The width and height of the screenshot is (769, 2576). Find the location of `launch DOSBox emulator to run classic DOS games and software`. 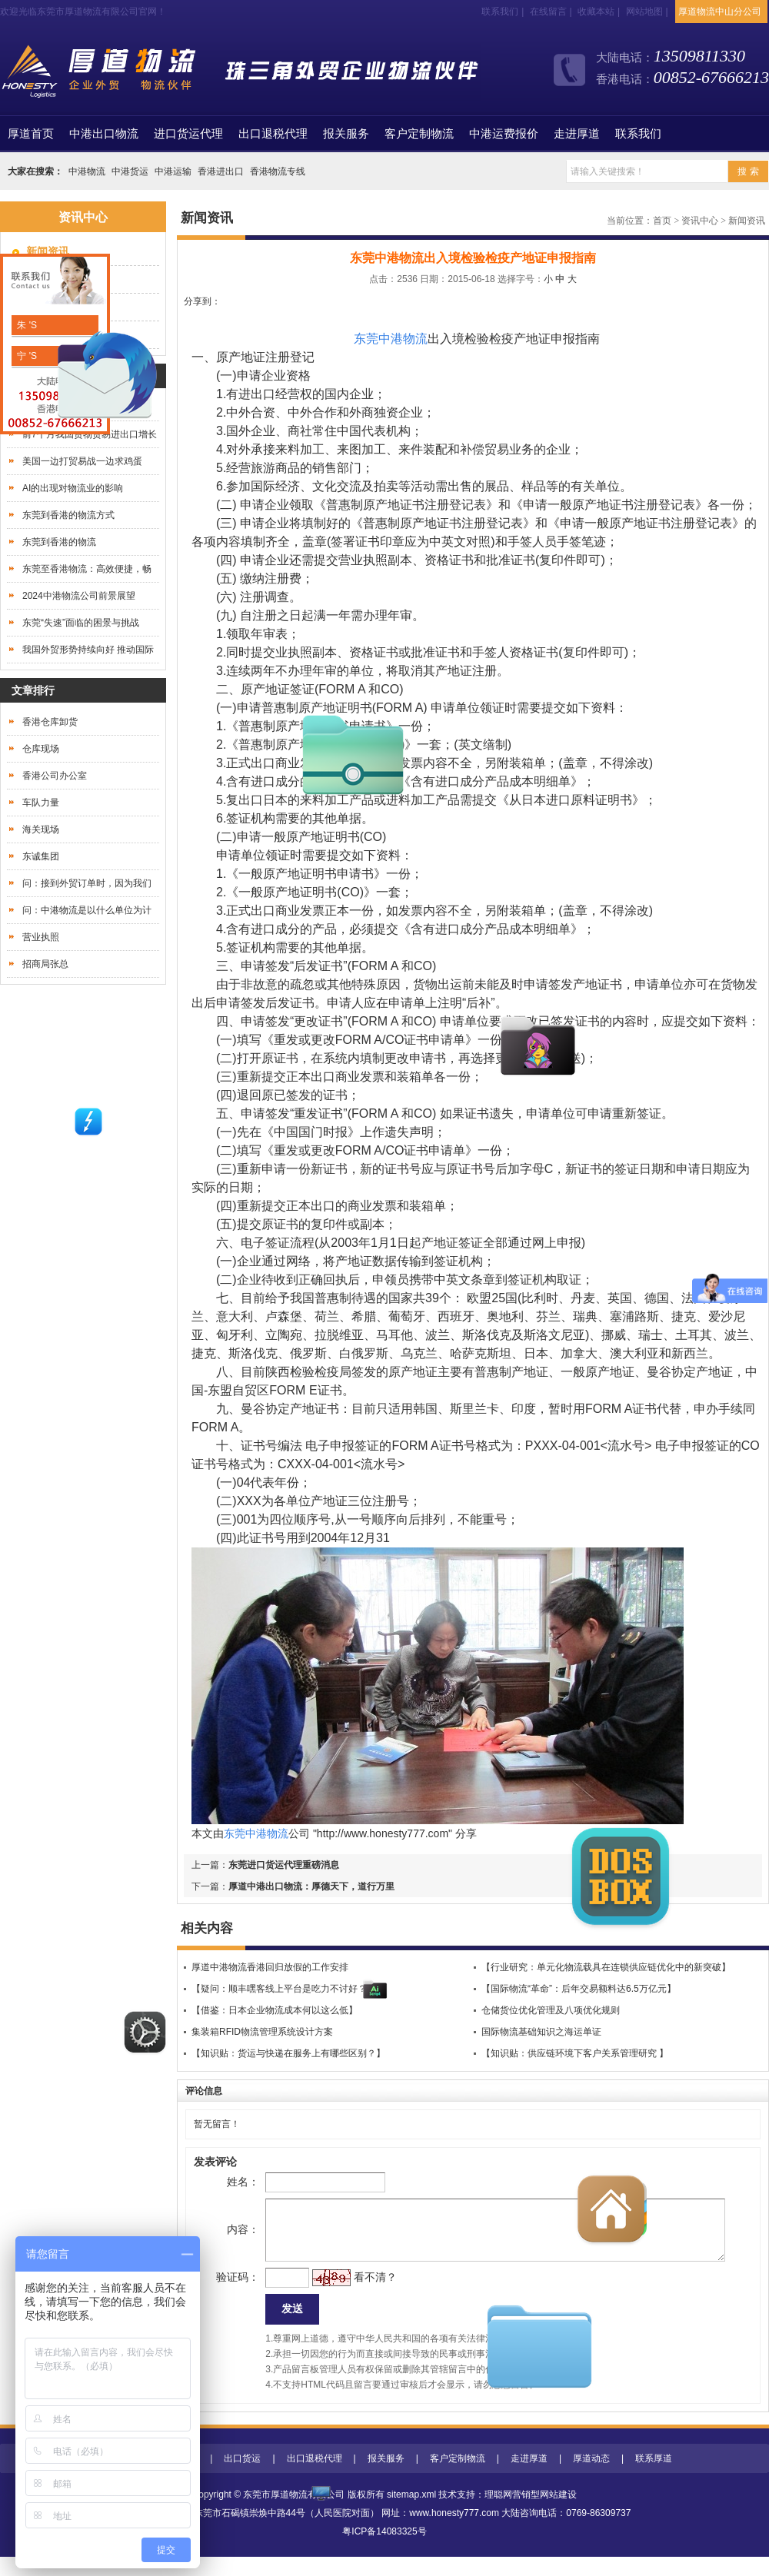

launch DOSBox emulator to run classic DOS games and software is located at coordinates (621, 1876).